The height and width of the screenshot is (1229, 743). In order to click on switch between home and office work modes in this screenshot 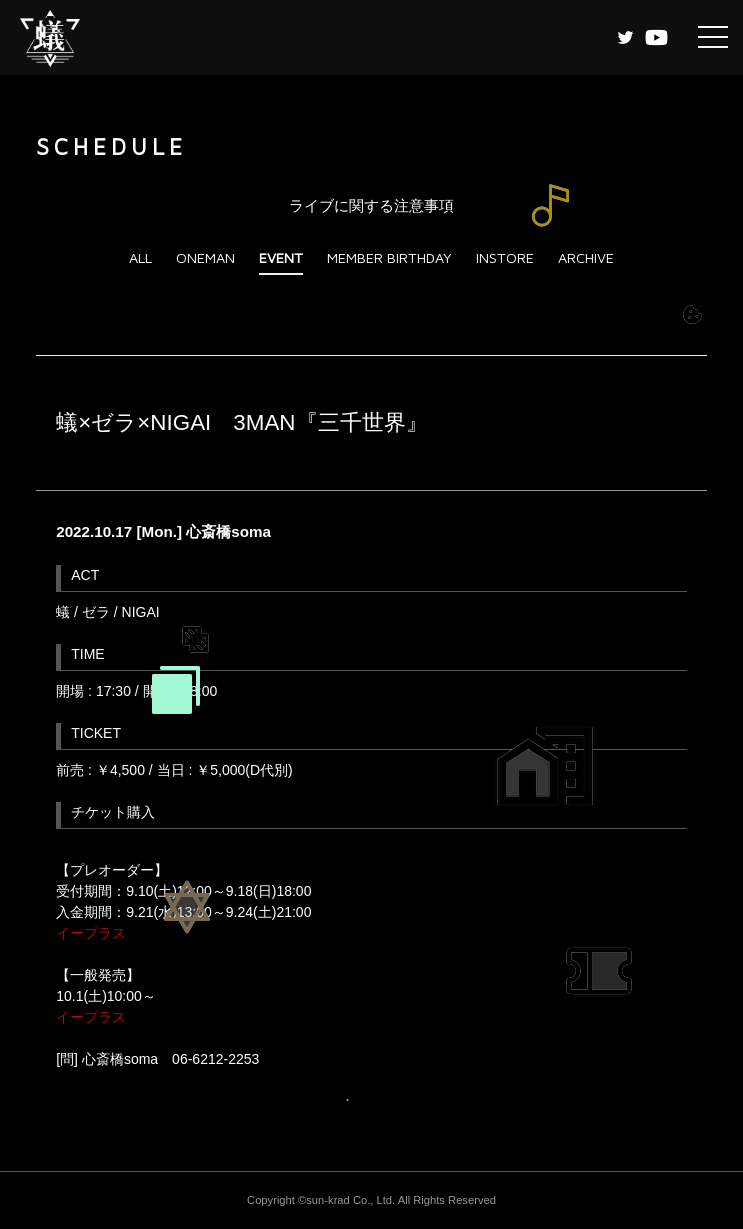, I will do `click(545, 766)`.